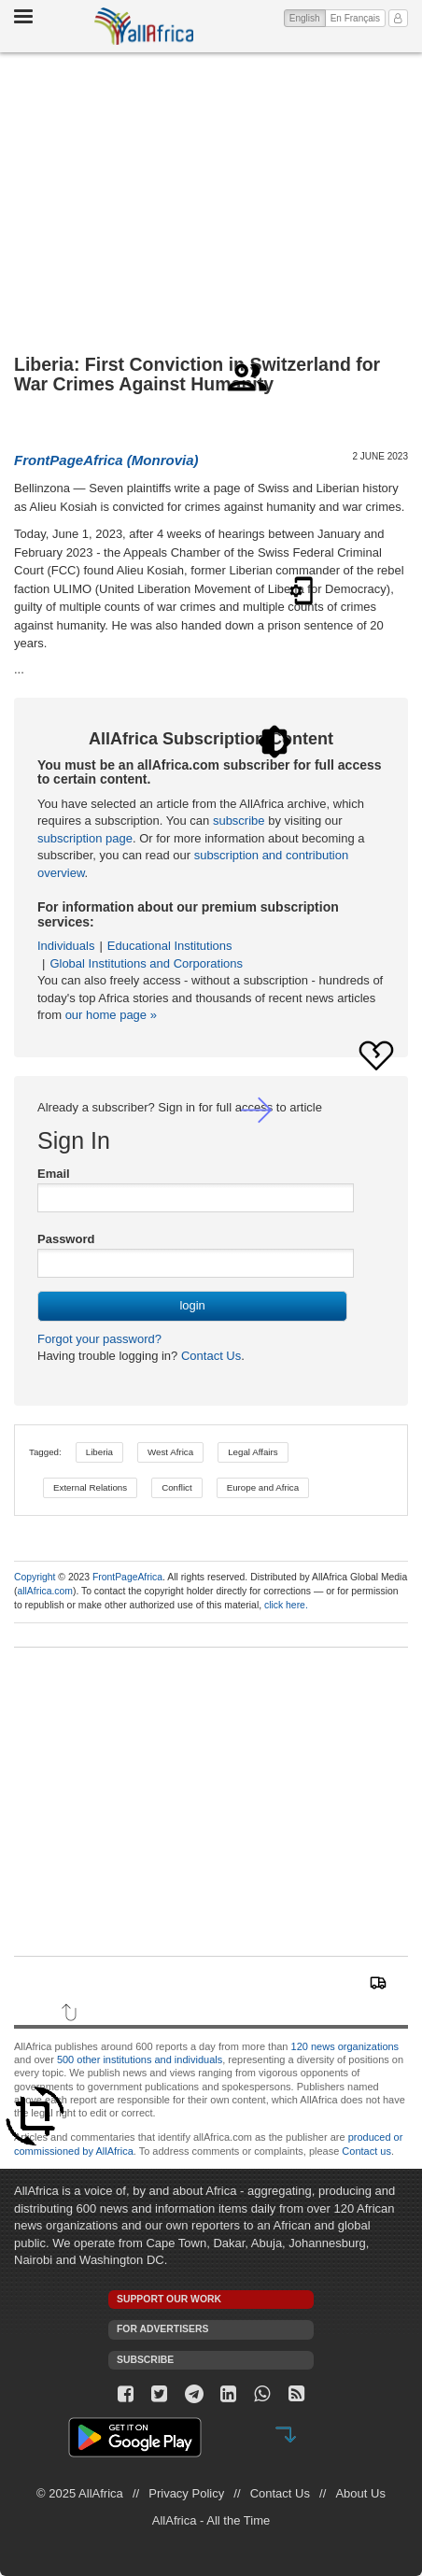 The width and height of the screenshot is (422, 2576). I want to click on navigate to the next item or screen, so click(256, 1110).